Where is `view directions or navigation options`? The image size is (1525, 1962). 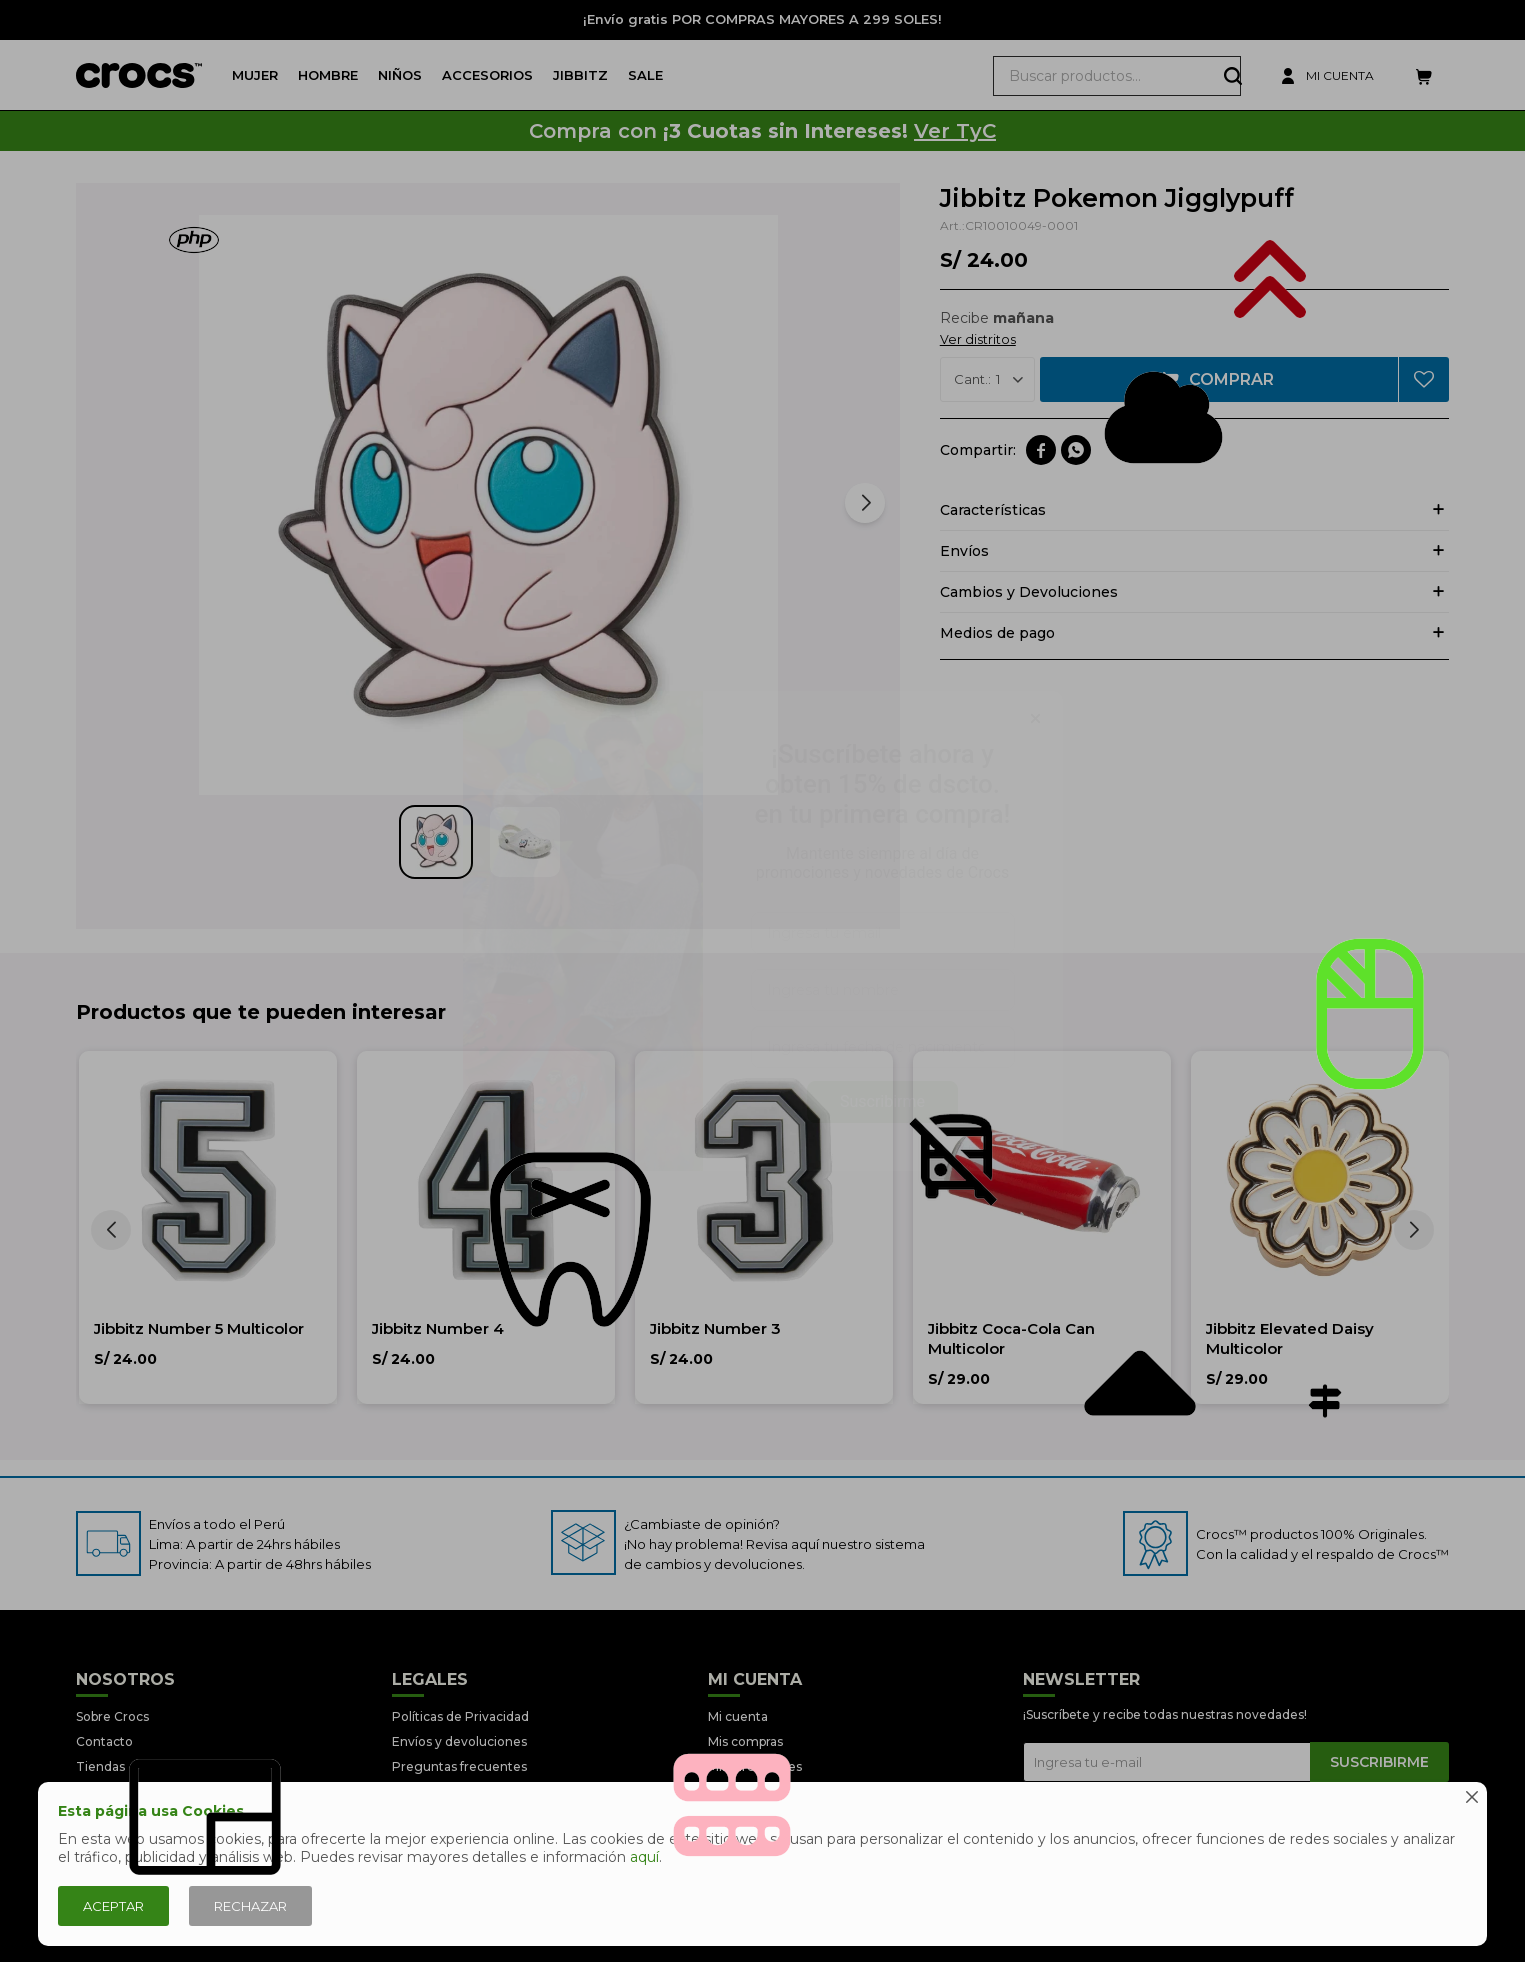
view directions or navigation options is located at coordinates (1325, 1401).